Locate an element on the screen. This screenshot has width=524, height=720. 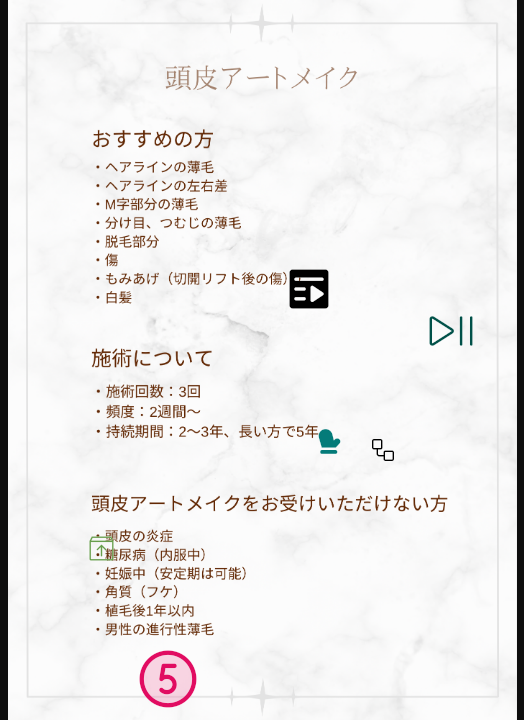
indicates cold weather or winter conditions is located at coordinates (329, 441).